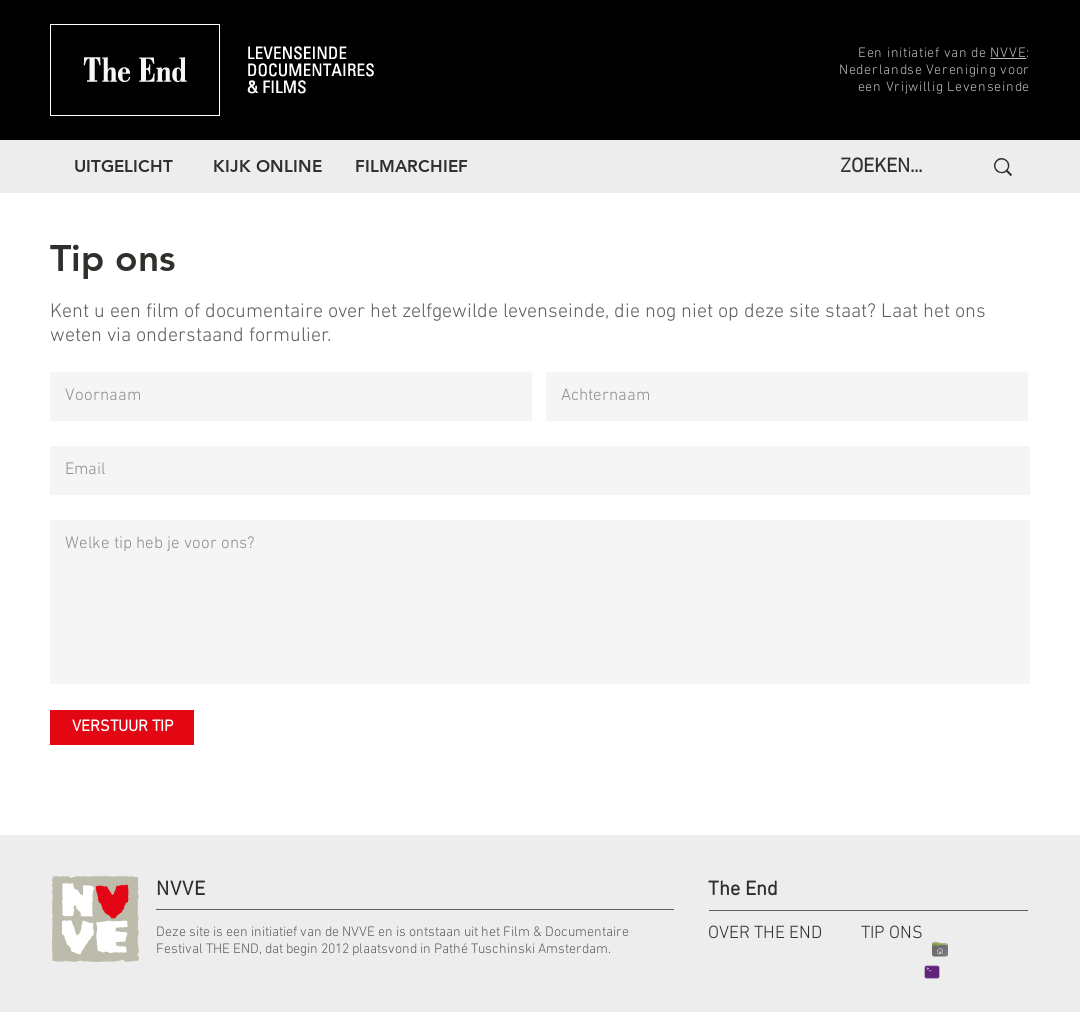 Image resolution: width=1080 pixels, height=1012 pixels. I want to click on open root terminal with administrator privileges, so click(932, 972).